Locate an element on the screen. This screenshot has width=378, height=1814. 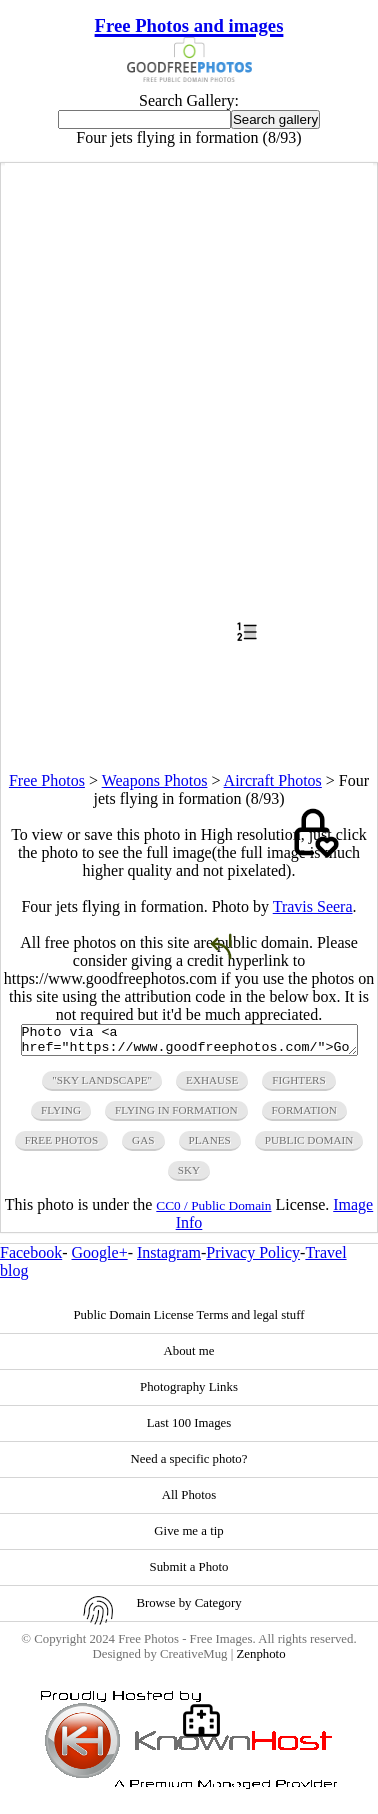
protect or secure your favorites is located at coordinates (313, 832).